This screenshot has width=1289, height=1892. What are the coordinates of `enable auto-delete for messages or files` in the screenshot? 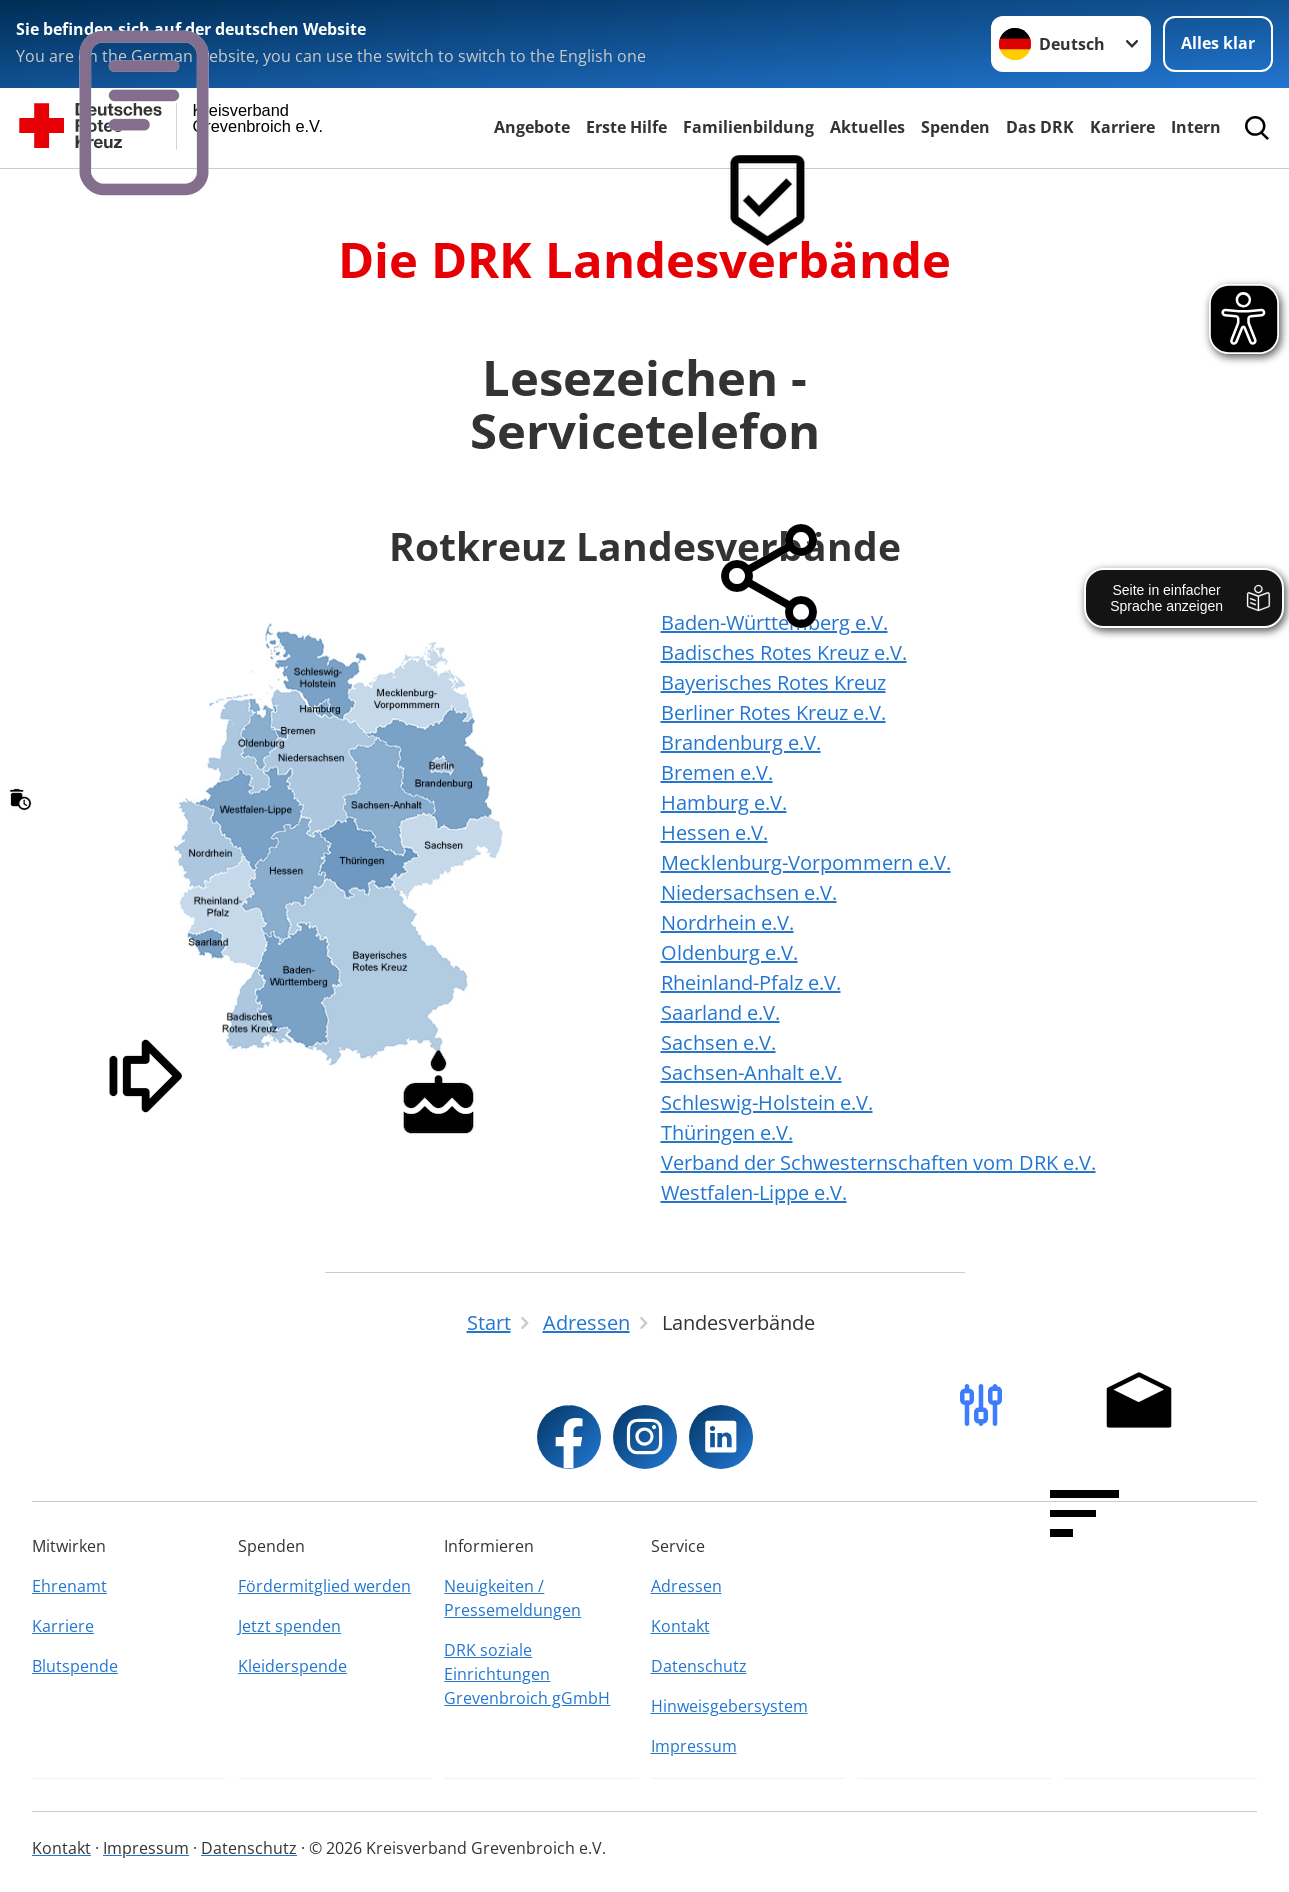 It's located at (20, 799).